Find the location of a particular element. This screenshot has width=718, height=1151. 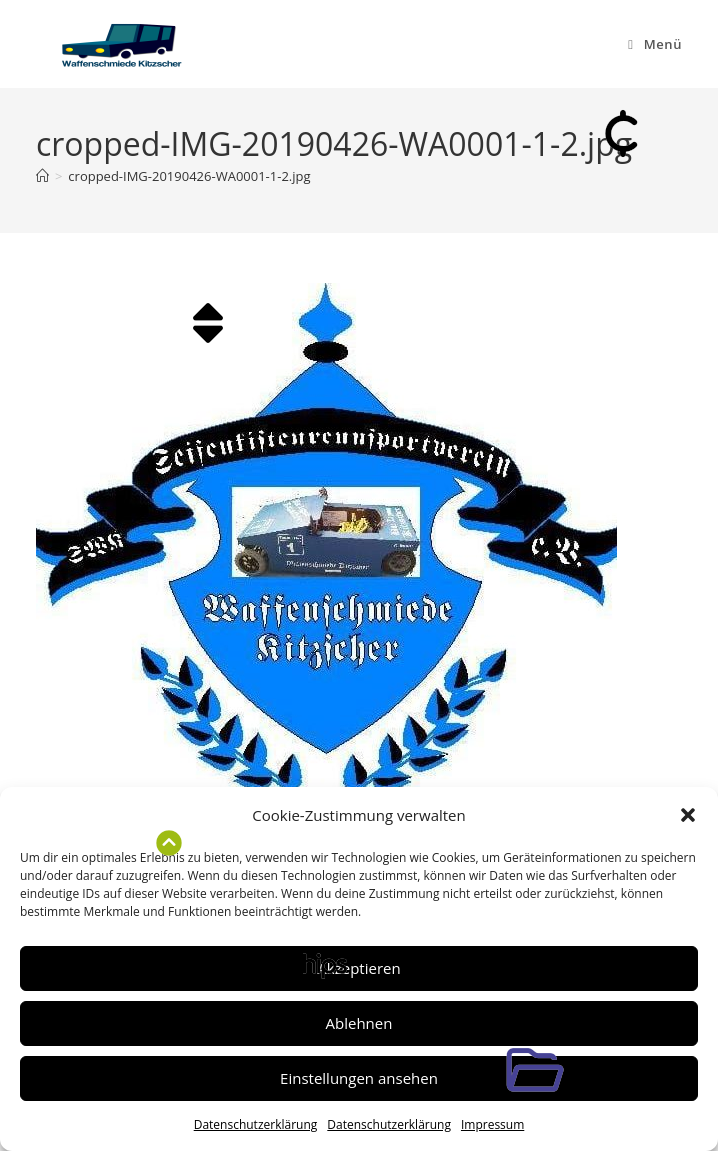

sort items in no particular order is located at coordinates (208, 323).